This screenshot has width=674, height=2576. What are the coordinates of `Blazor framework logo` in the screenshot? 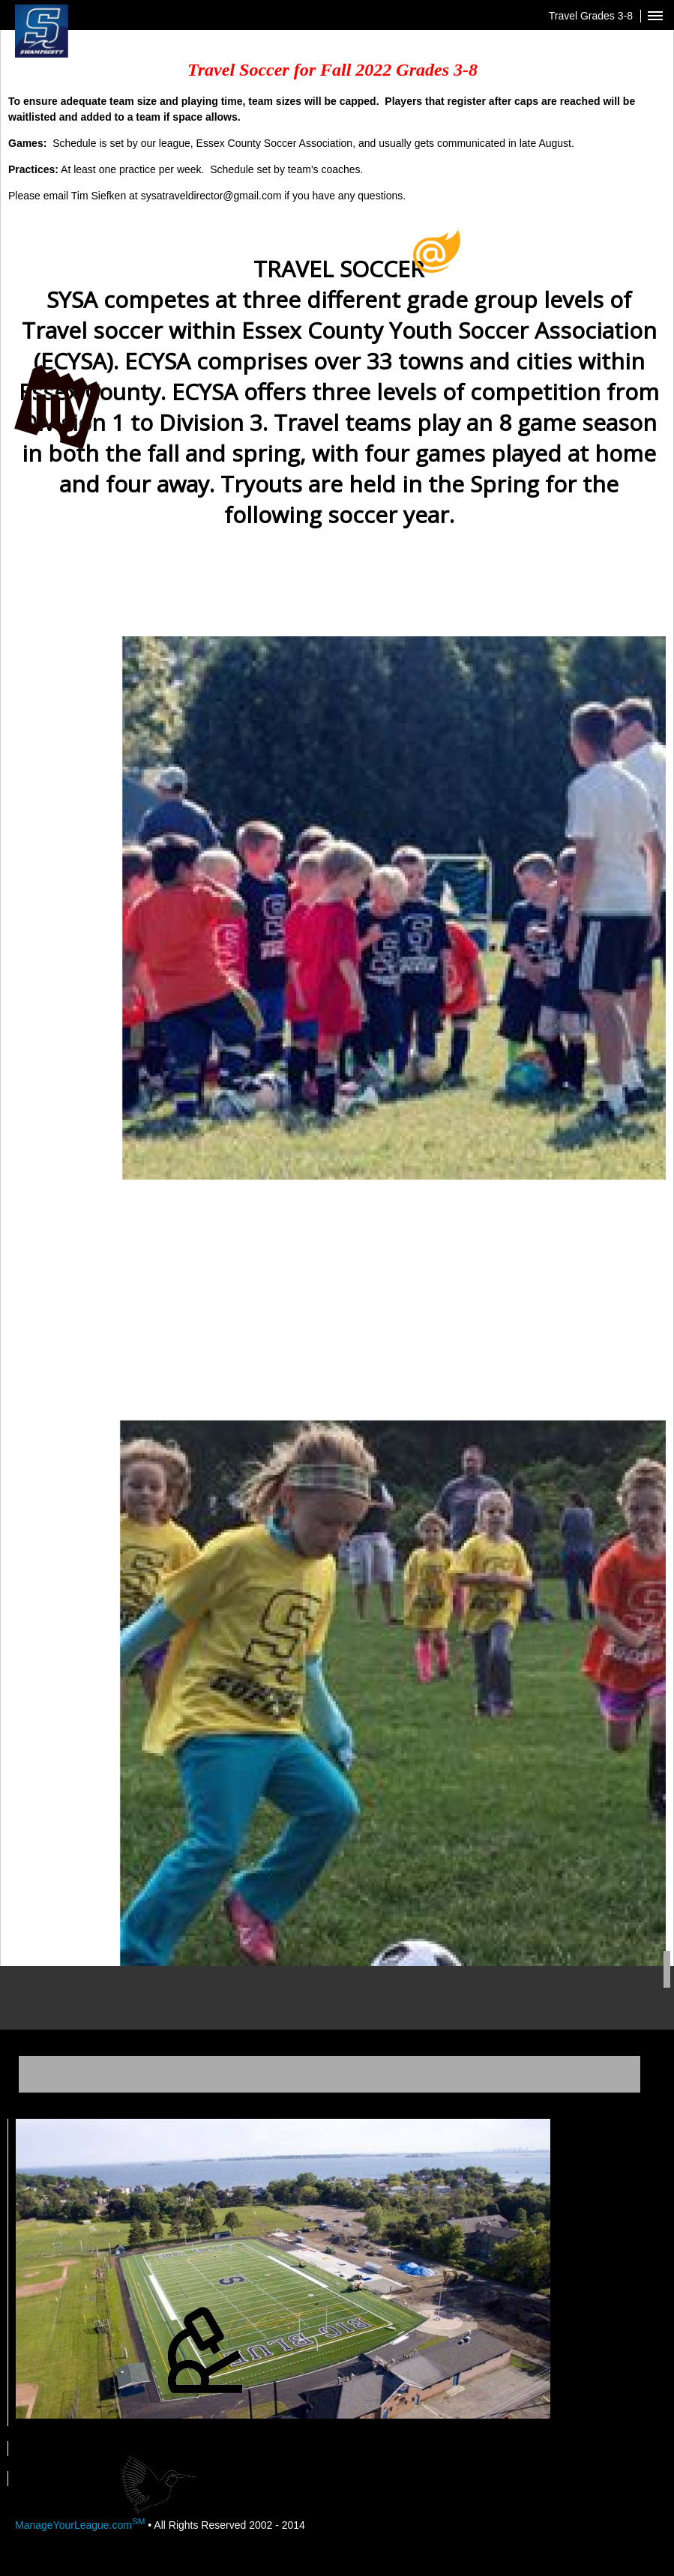 It's located at (436, 251).